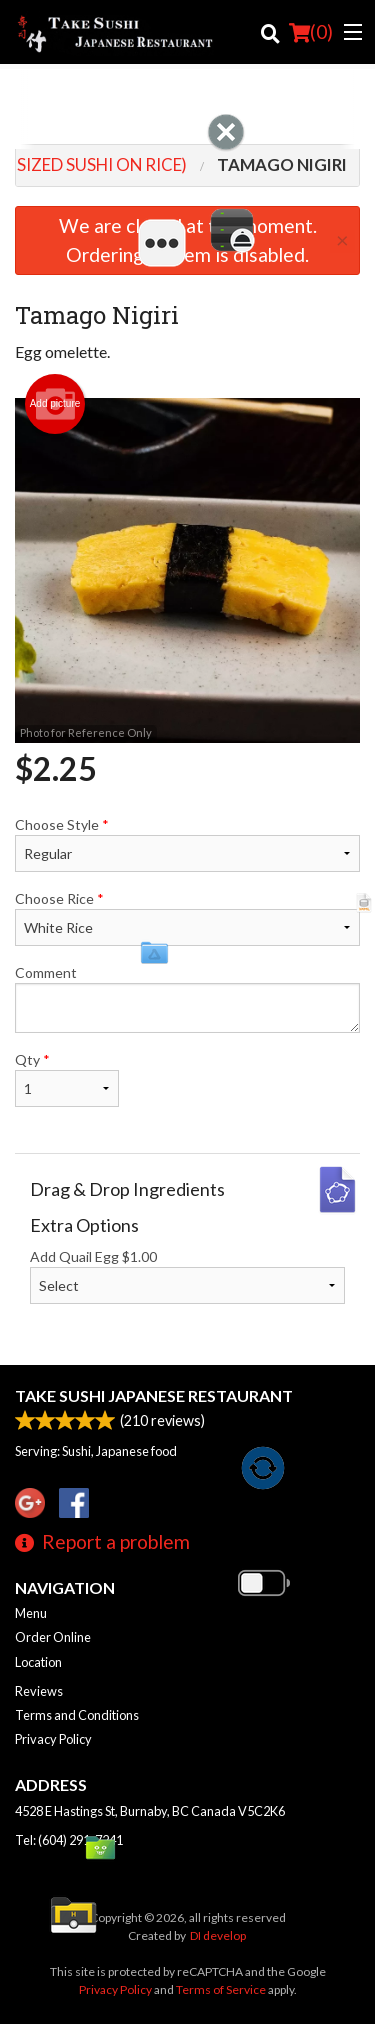  I want to click on open GameJolt games folder, so click(100, 1848).